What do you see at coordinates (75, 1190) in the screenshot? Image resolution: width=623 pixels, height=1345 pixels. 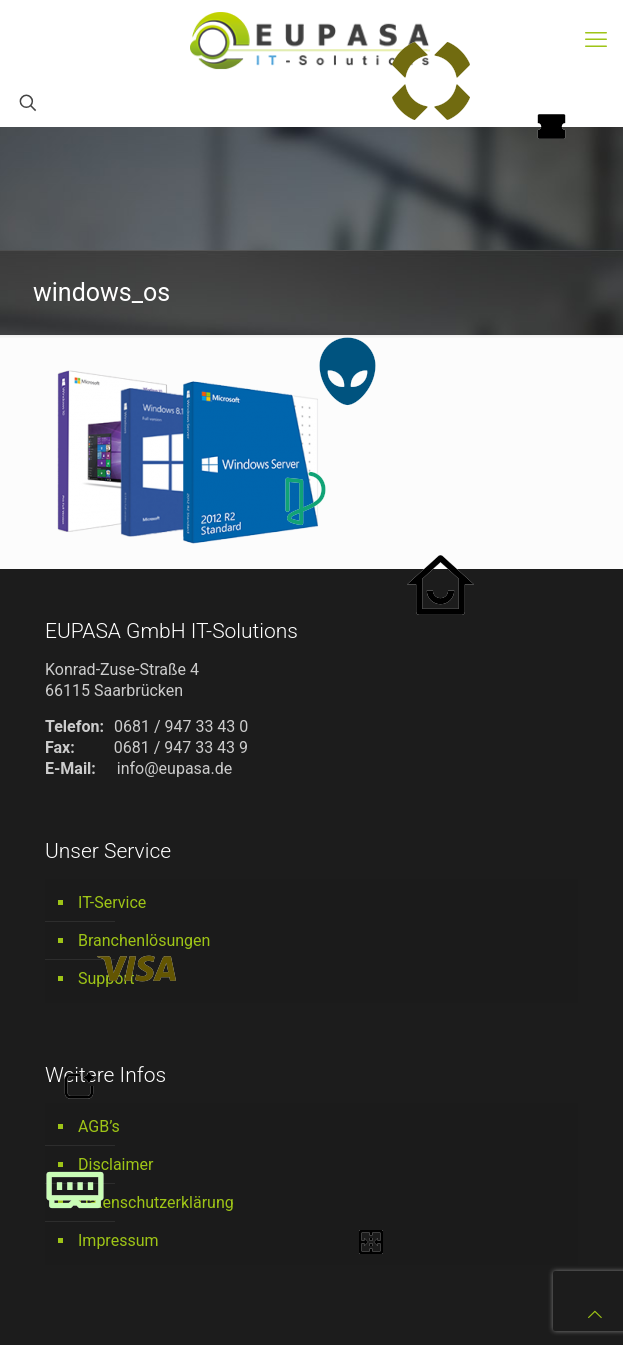 I see `view system RAM or memory status` at bounding box center [75, 1190].